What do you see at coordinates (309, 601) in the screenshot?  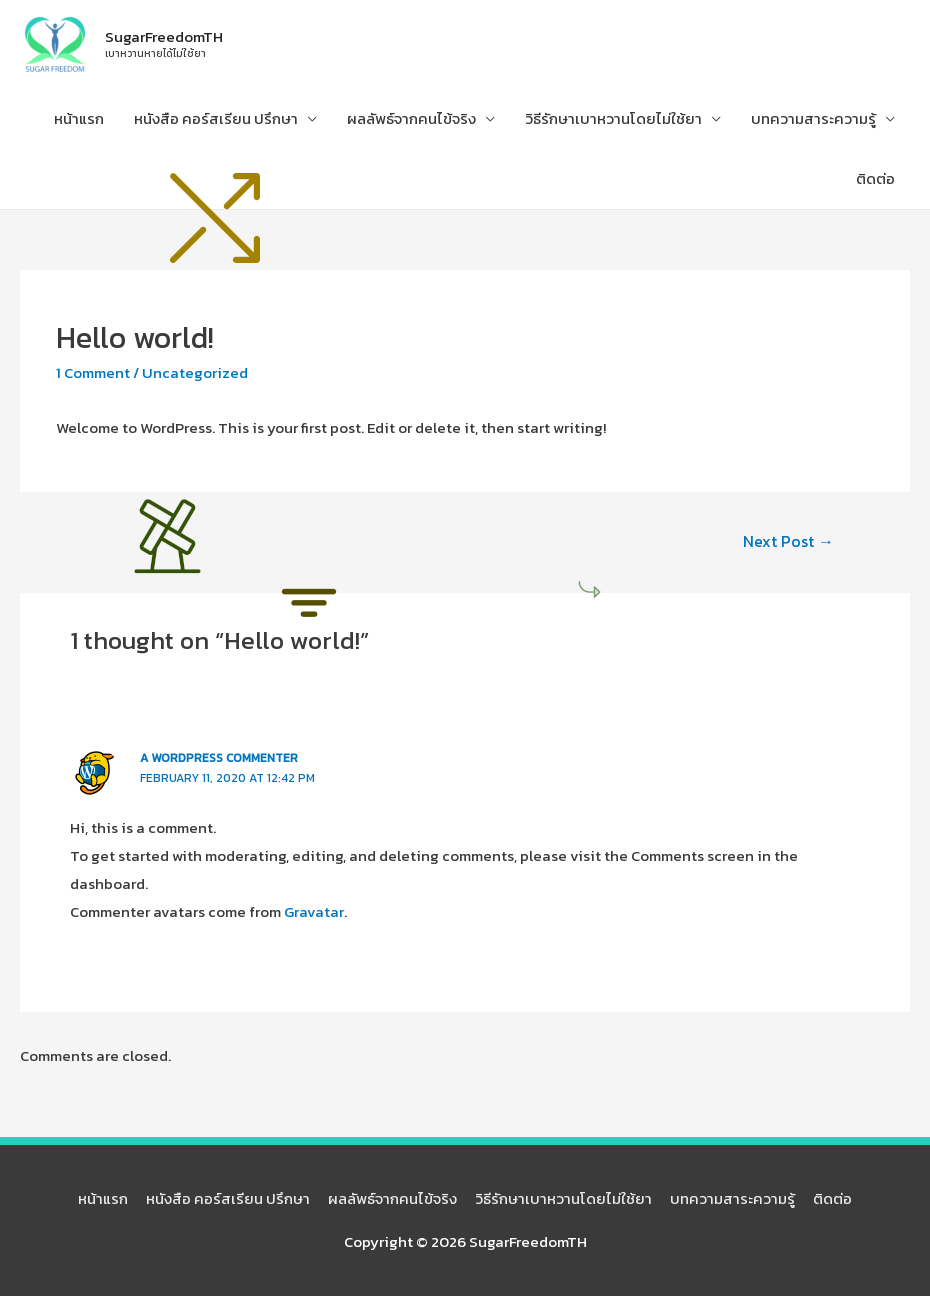 I see `filter or sort content` at bounding box center [309, 601].